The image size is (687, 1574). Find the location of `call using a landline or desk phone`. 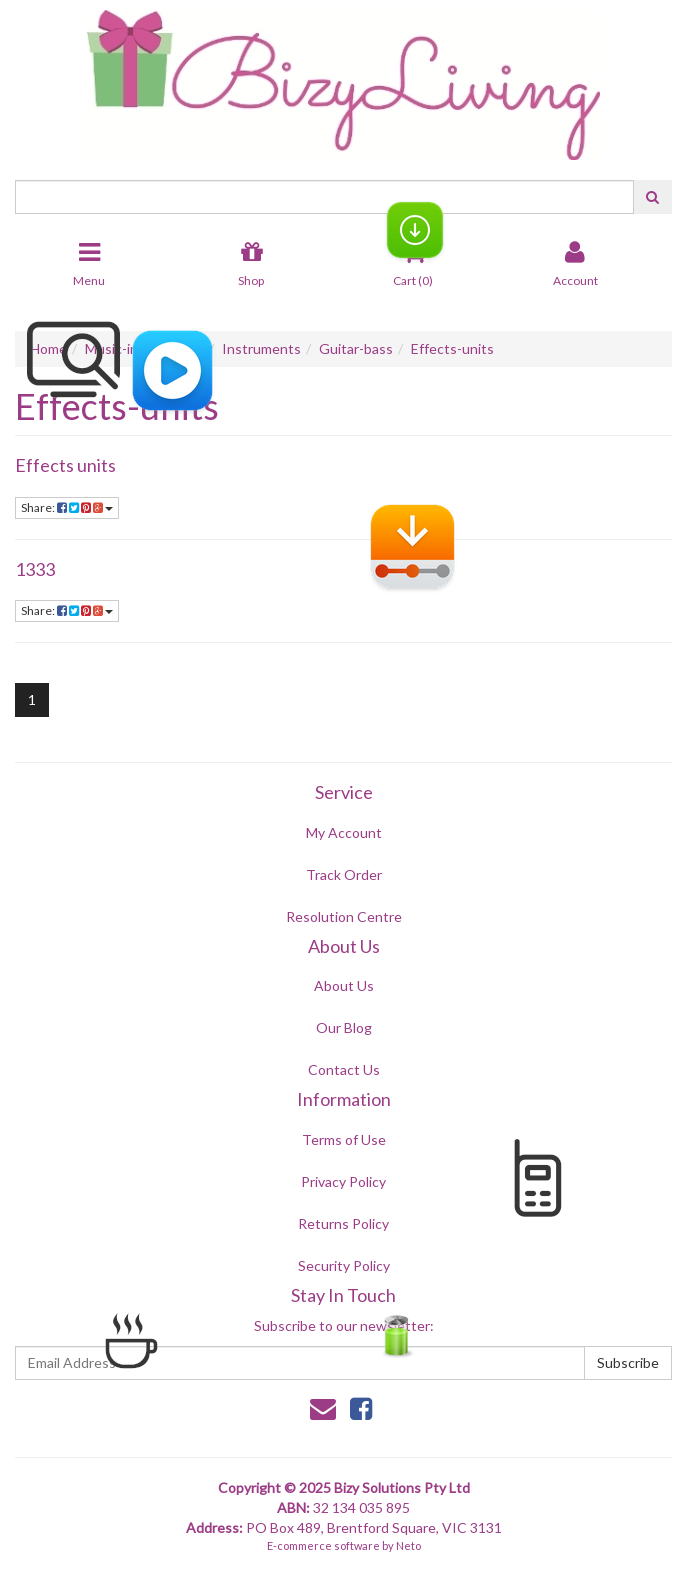

call using a landline or desk phone is located at coordinates (540, 1180).